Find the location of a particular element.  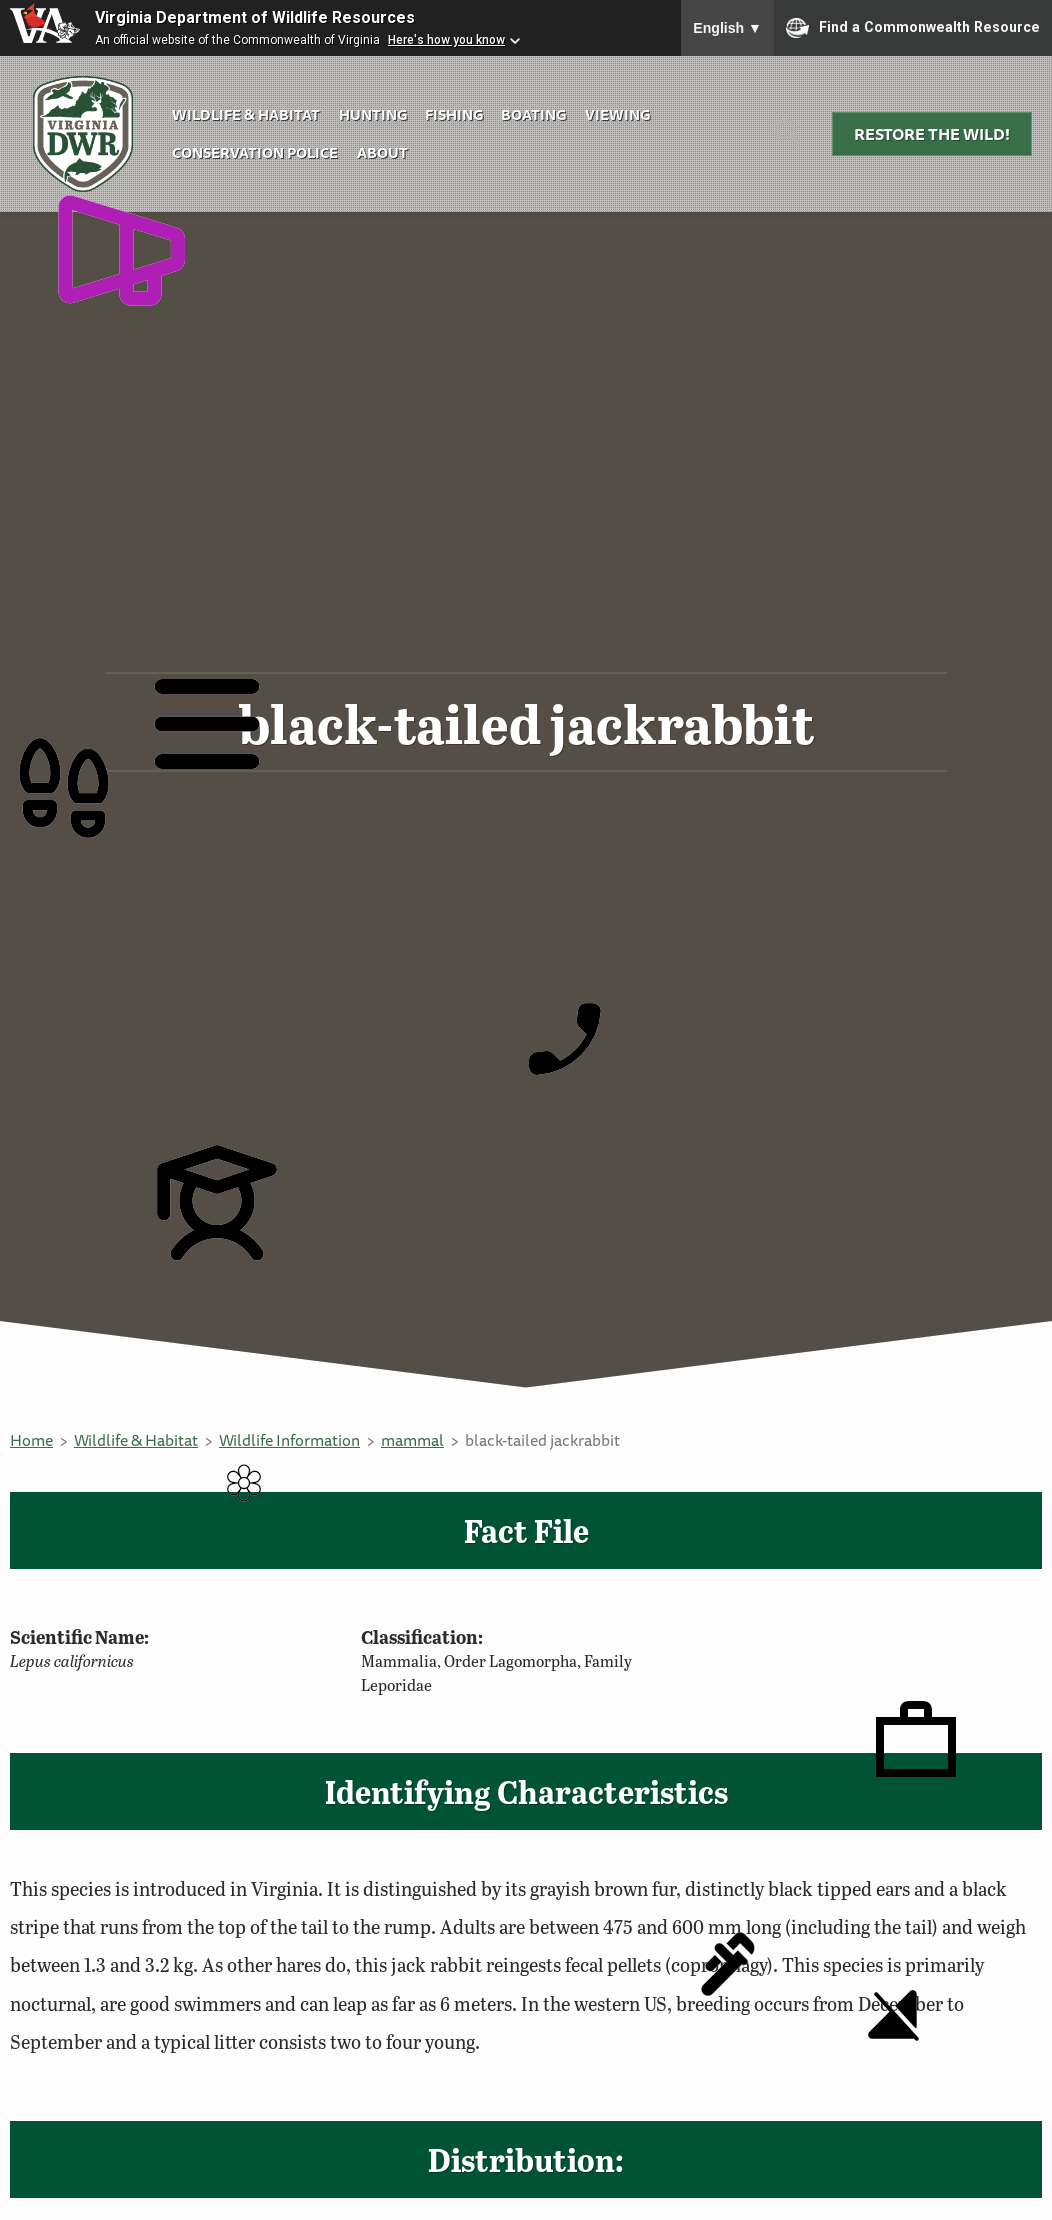

no cellular signal available is located at coordinates (896, 2016).